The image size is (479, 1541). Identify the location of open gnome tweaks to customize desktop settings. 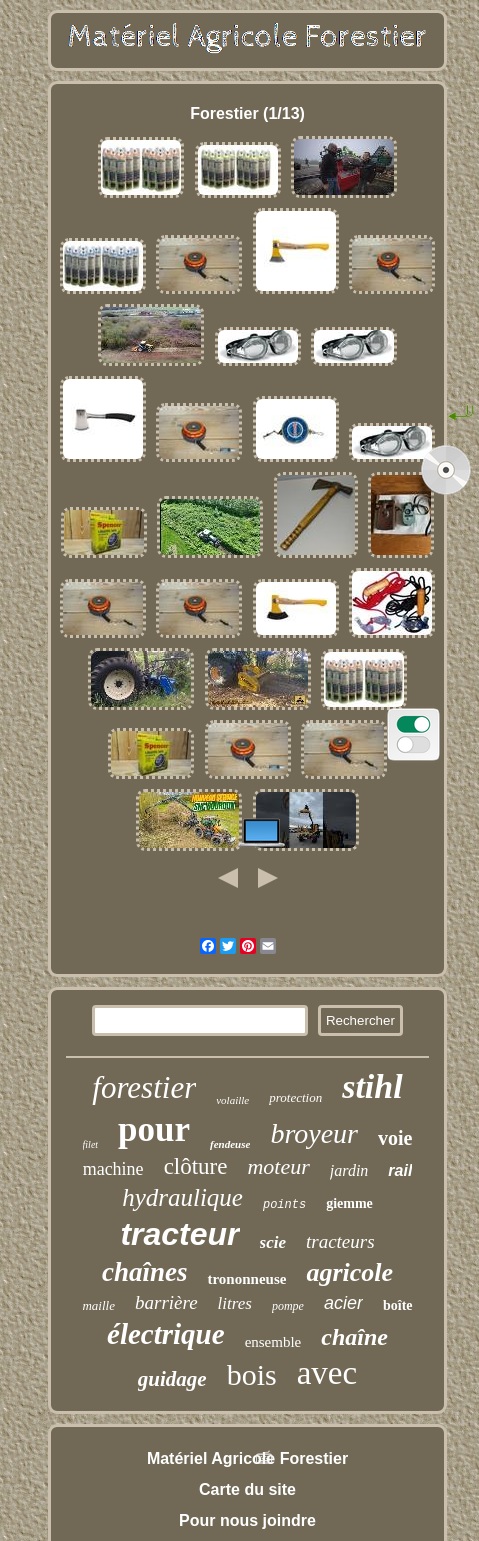
(413, 734).